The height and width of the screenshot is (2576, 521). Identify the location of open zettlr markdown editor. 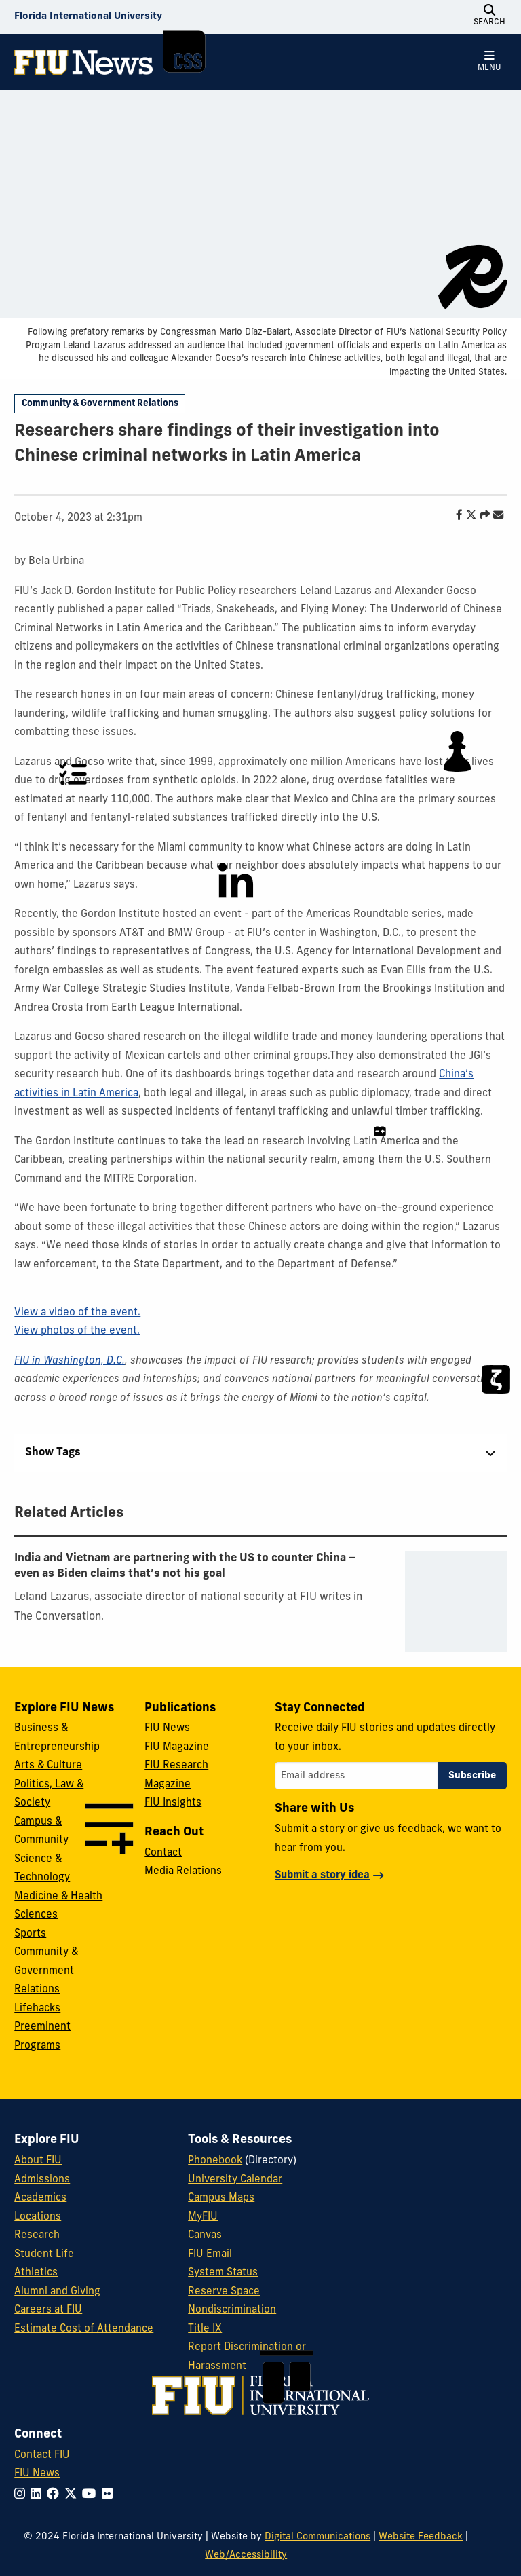
(496, 1379).